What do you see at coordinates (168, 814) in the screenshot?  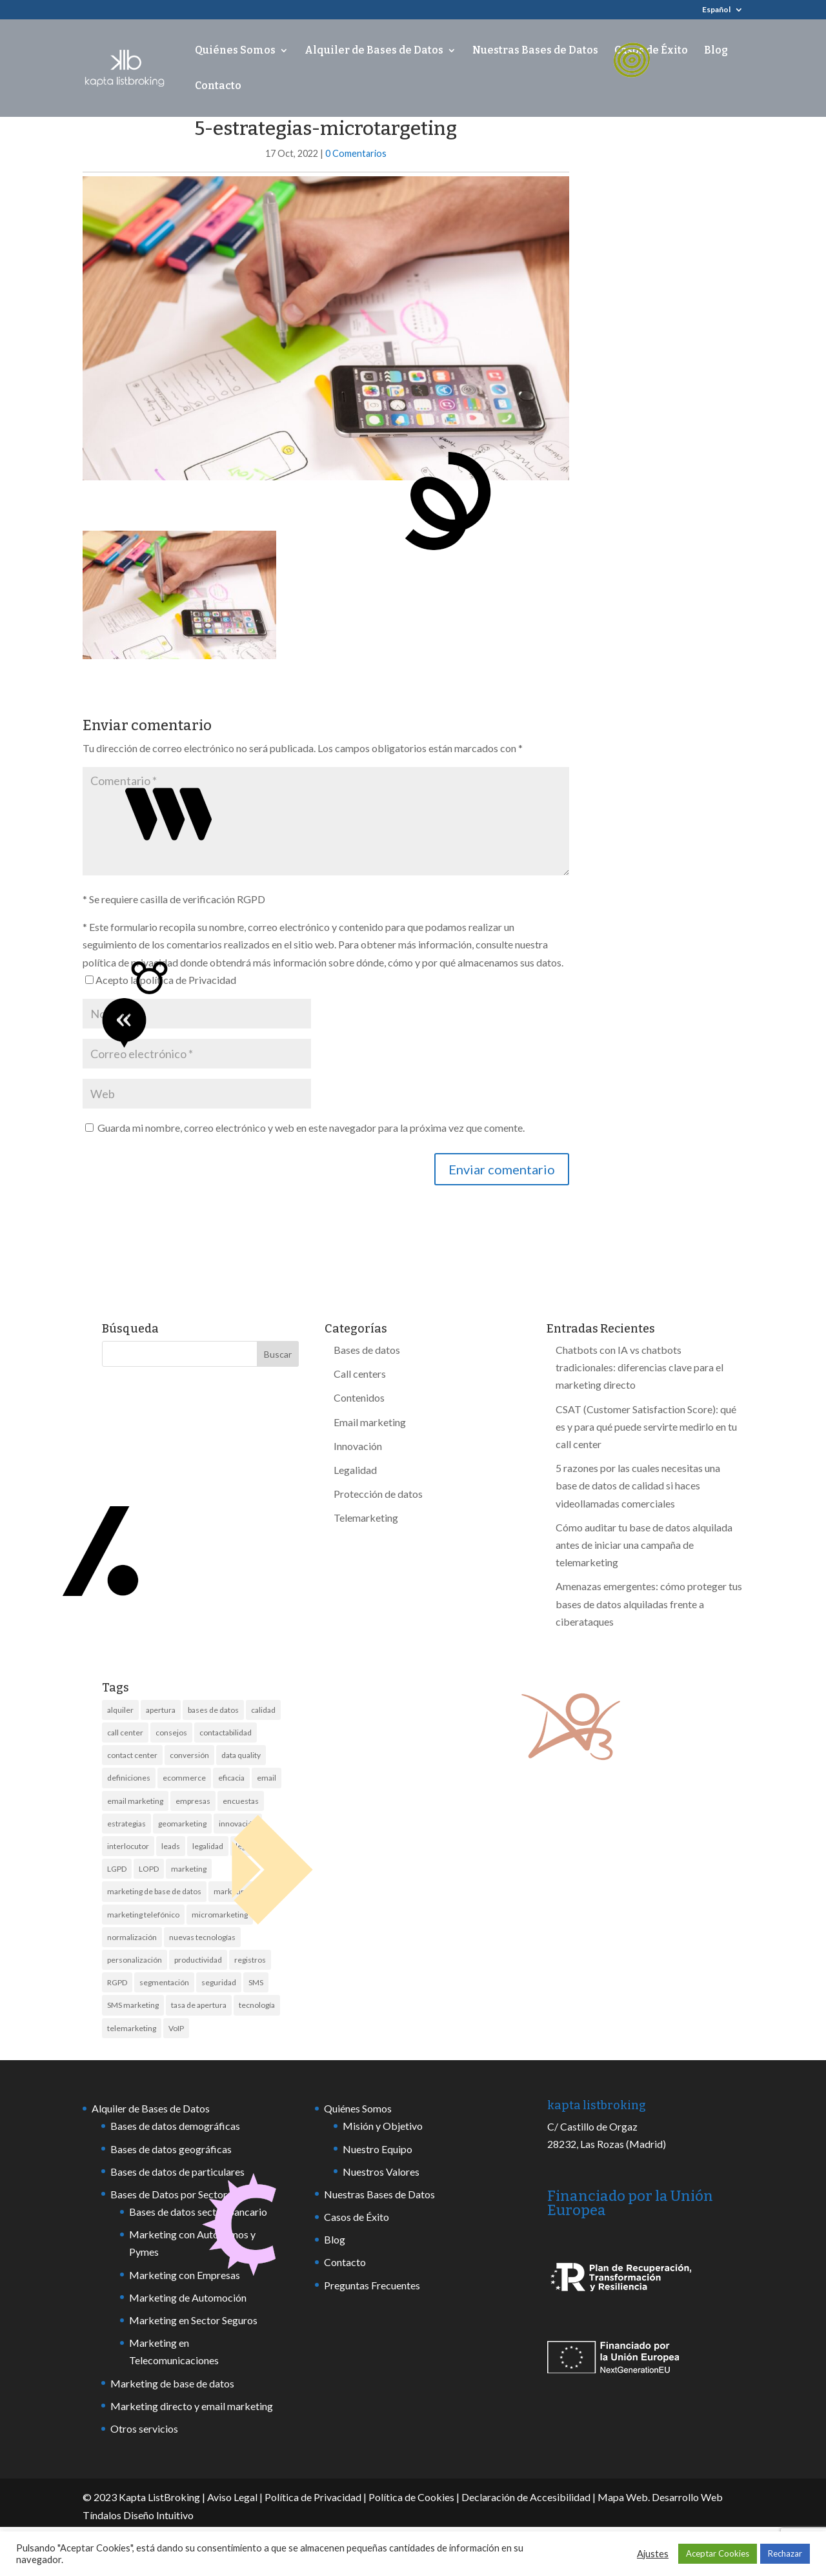 I see `thirdweb platform logo` at bounding box center [168, 814].